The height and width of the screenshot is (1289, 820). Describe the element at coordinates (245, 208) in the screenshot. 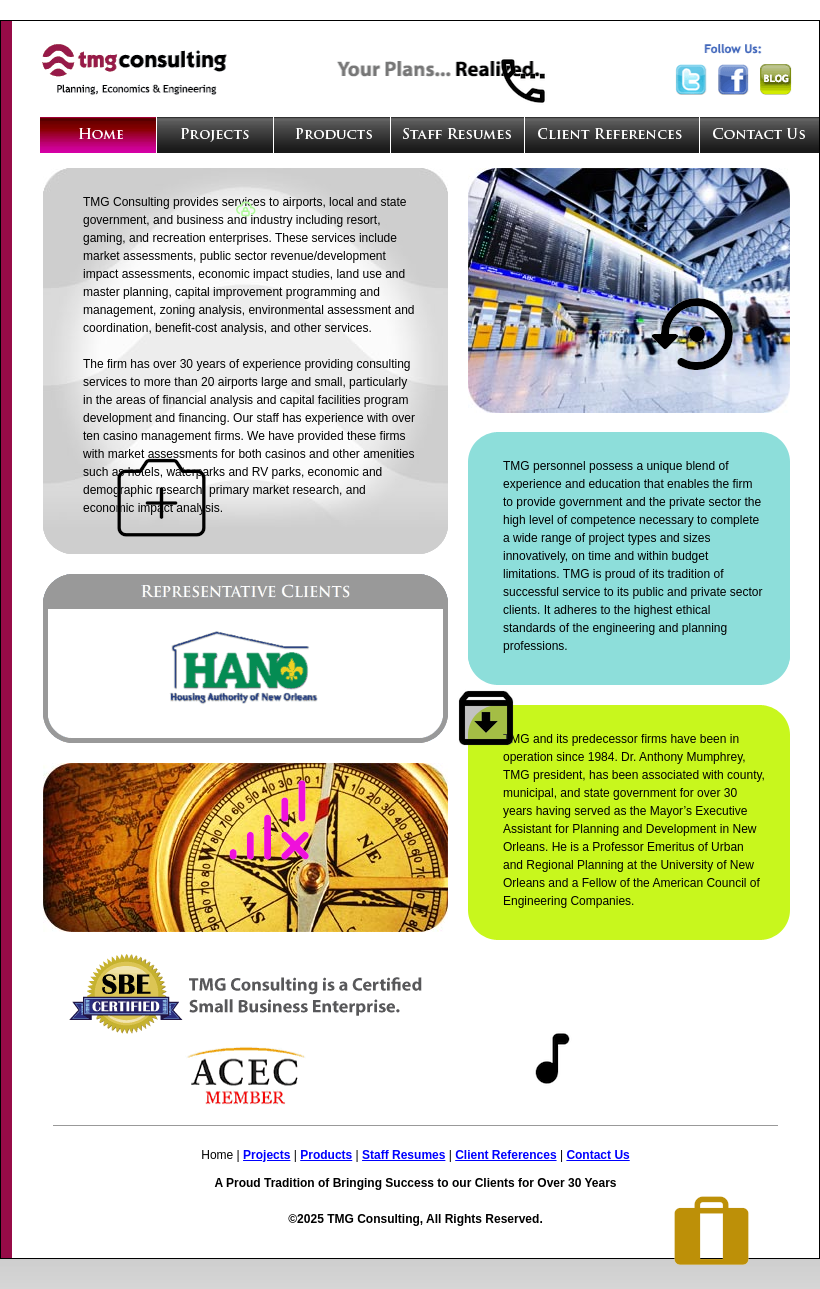

I see `secure cloud storage` at that location.